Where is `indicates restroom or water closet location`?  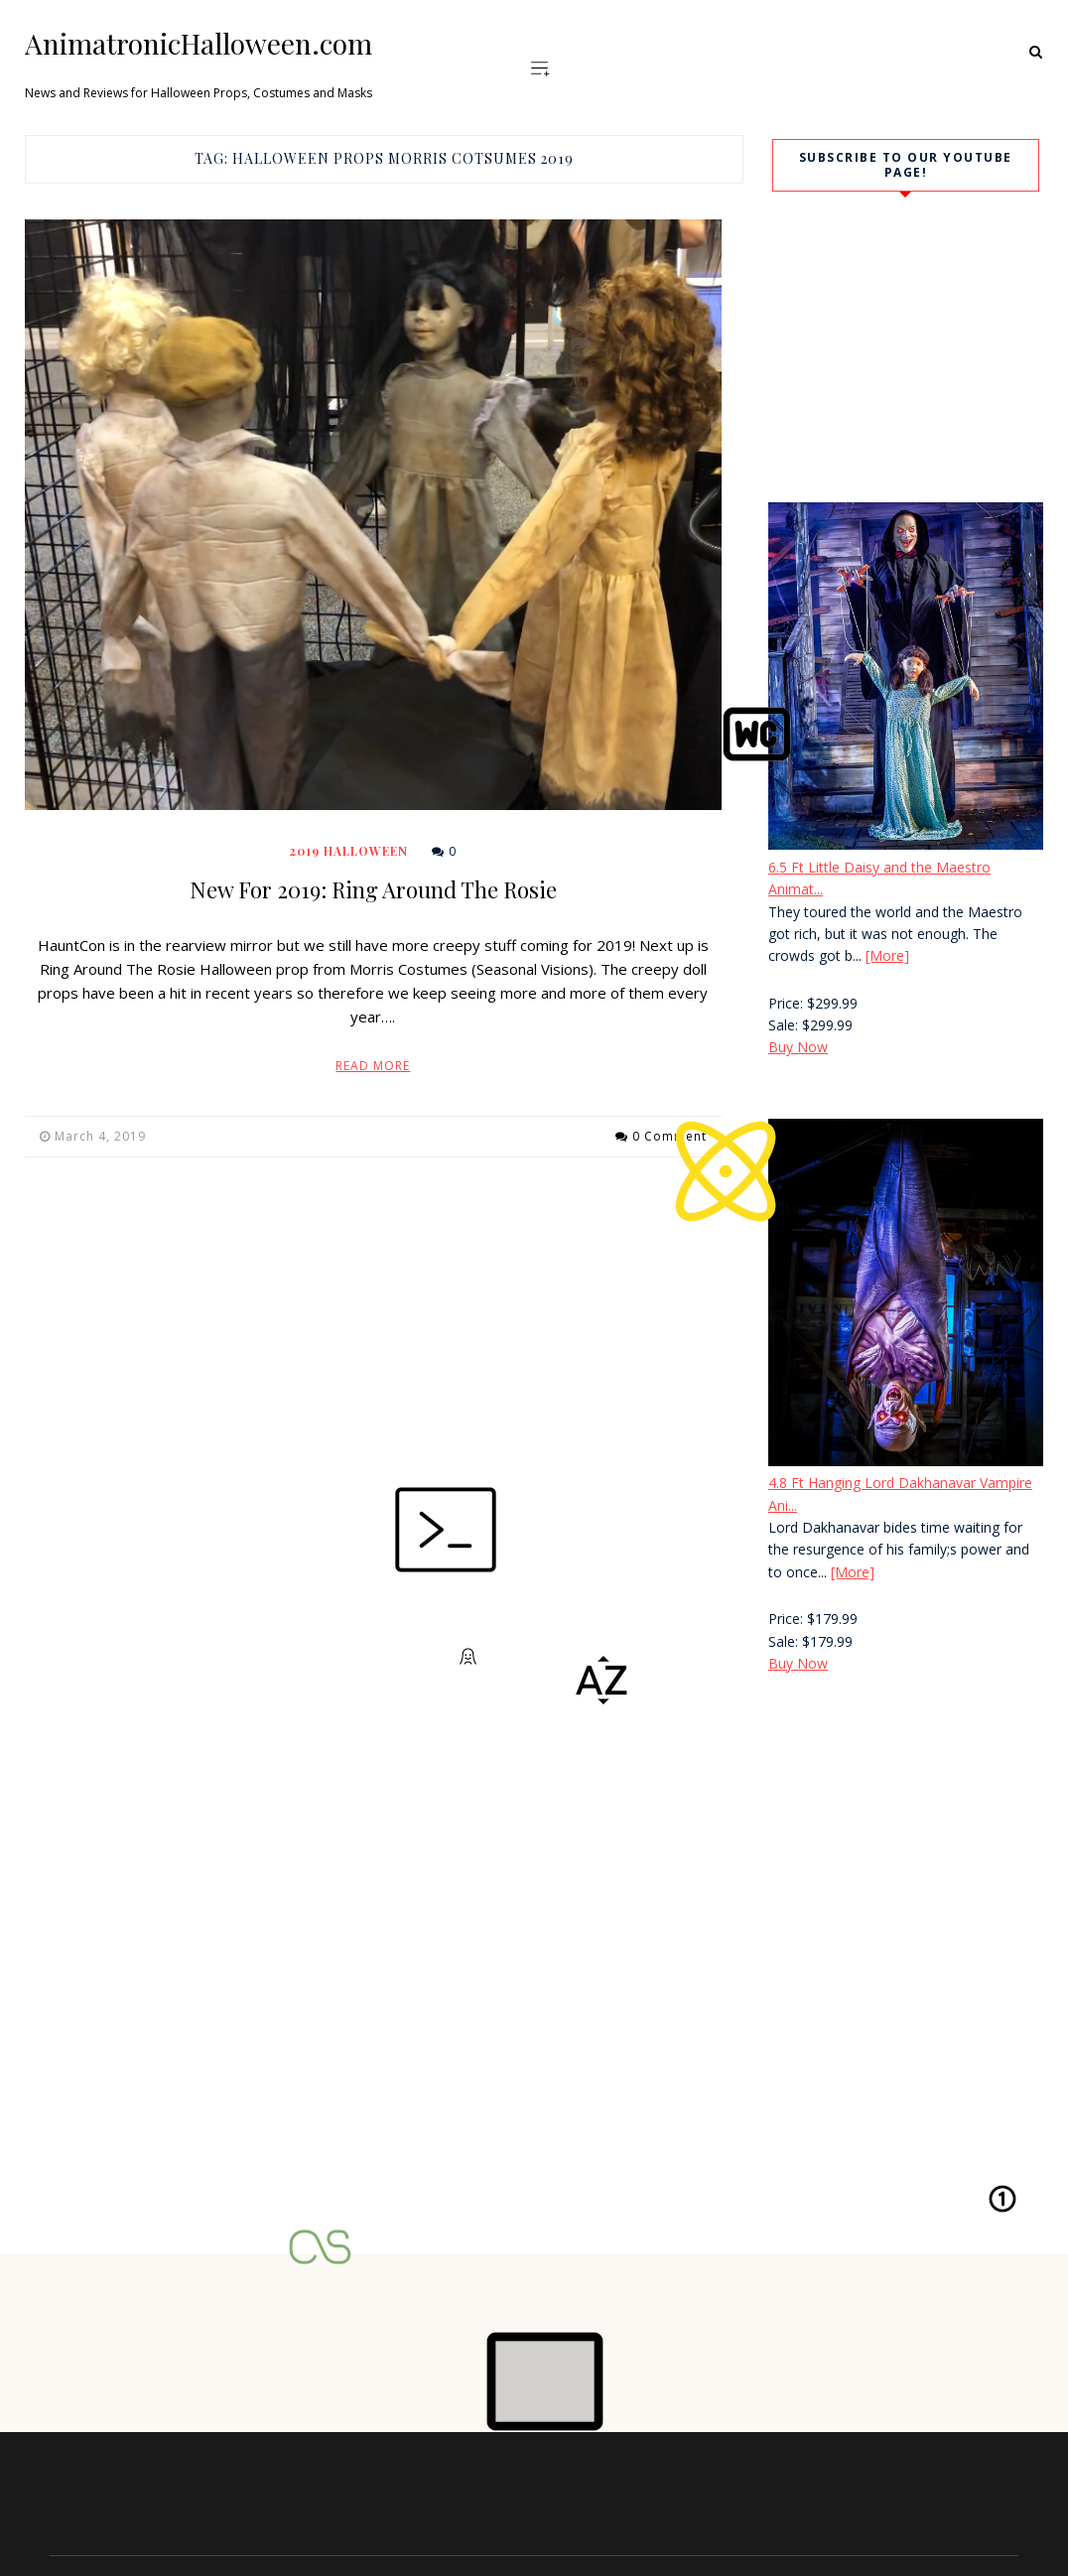 indicates restroom or water closet location is located at coordinates (756, 734).